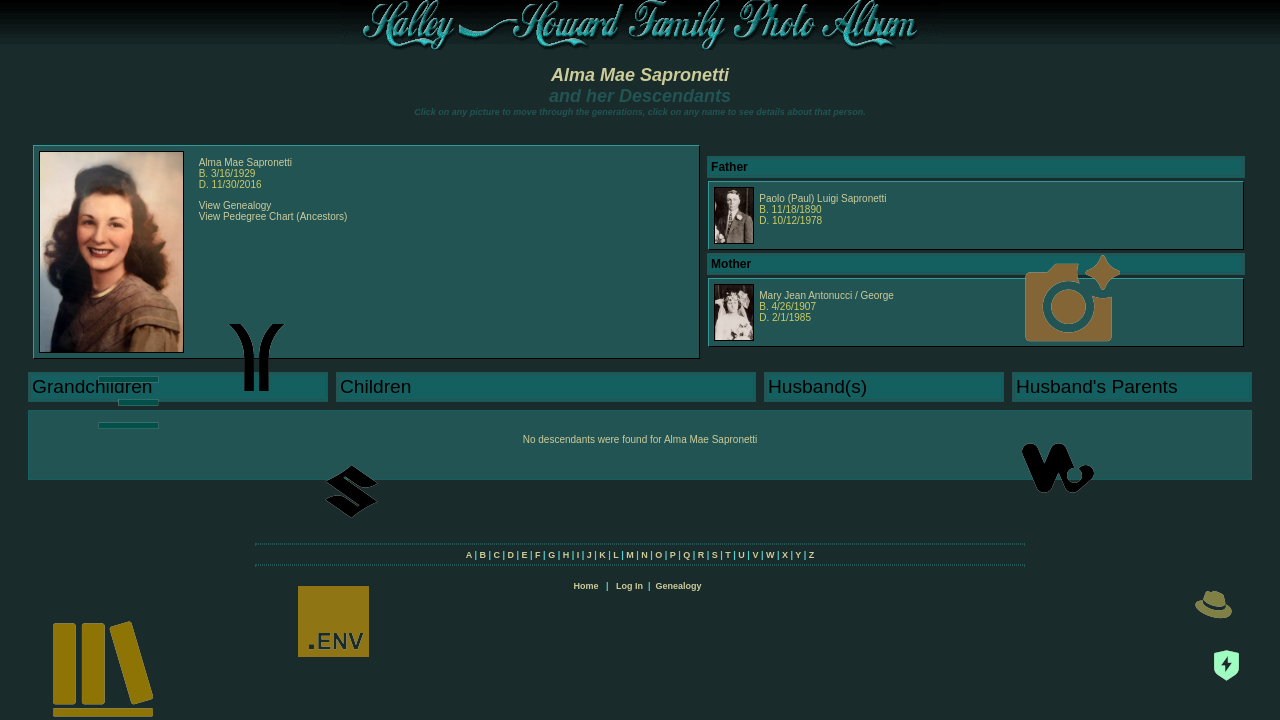 The image size is (1280, 720). Describe the element at coordinates (103, 669) in the screenshot. I see `open the StoryGraph app` at that location.